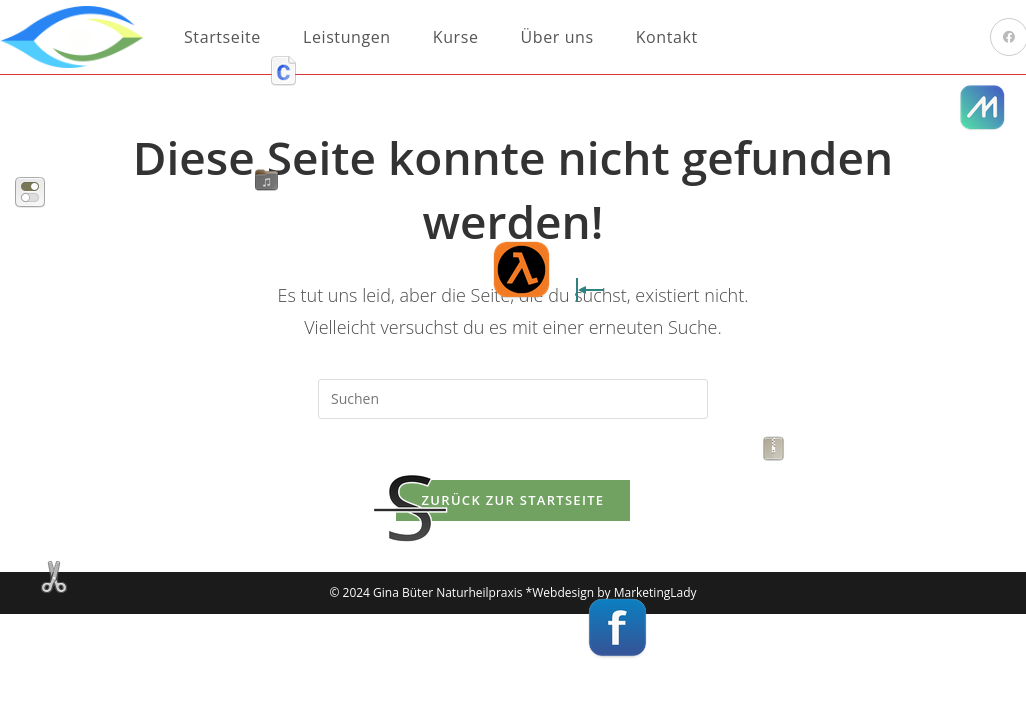  I want to click on go to the first item in a list or sequence, so click(590, 290).